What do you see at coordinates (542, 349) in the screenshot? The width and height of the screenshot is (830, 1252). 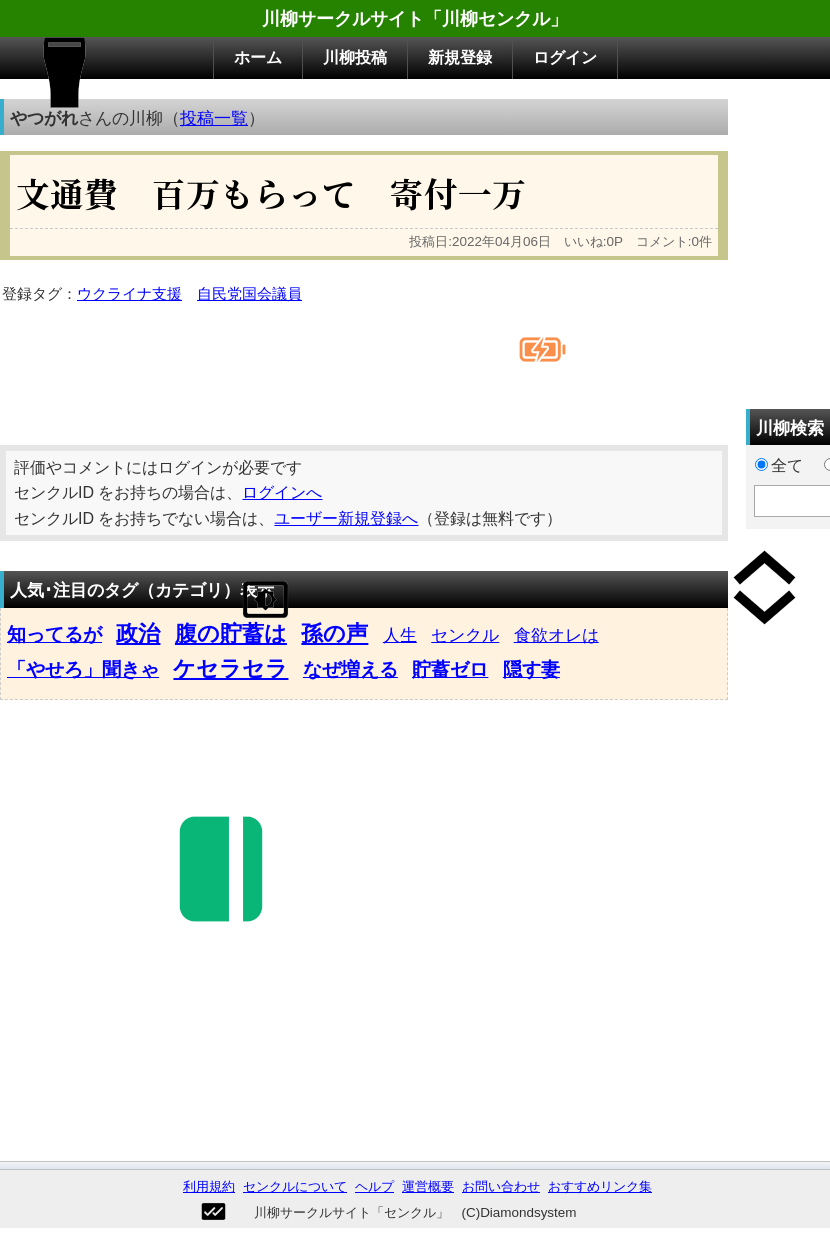 I see `indicates device is currently charging` at bounding box center [542, 349].